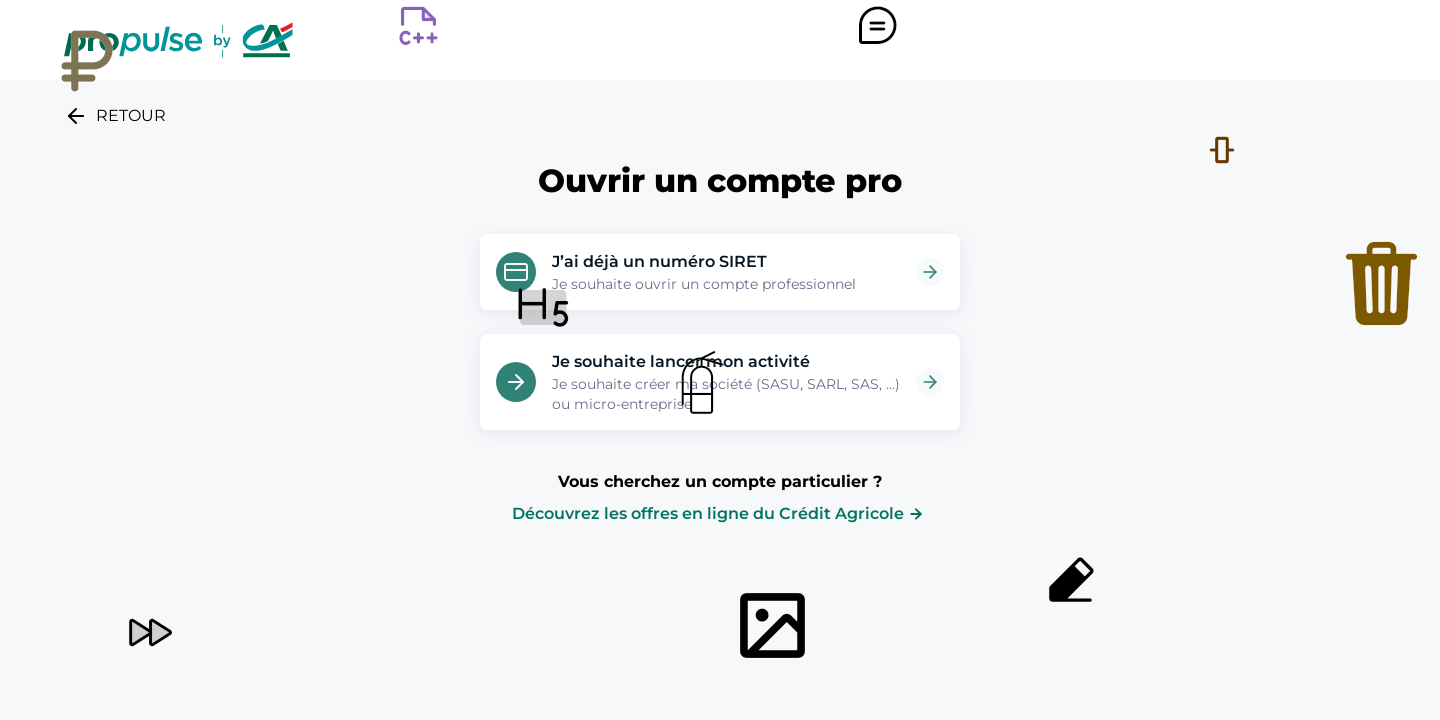 The height and width of the screenshot is (720, 1440). Describe the element at coordinates (1070, 580) in the screenshot. I see `edit text or content` at that location.